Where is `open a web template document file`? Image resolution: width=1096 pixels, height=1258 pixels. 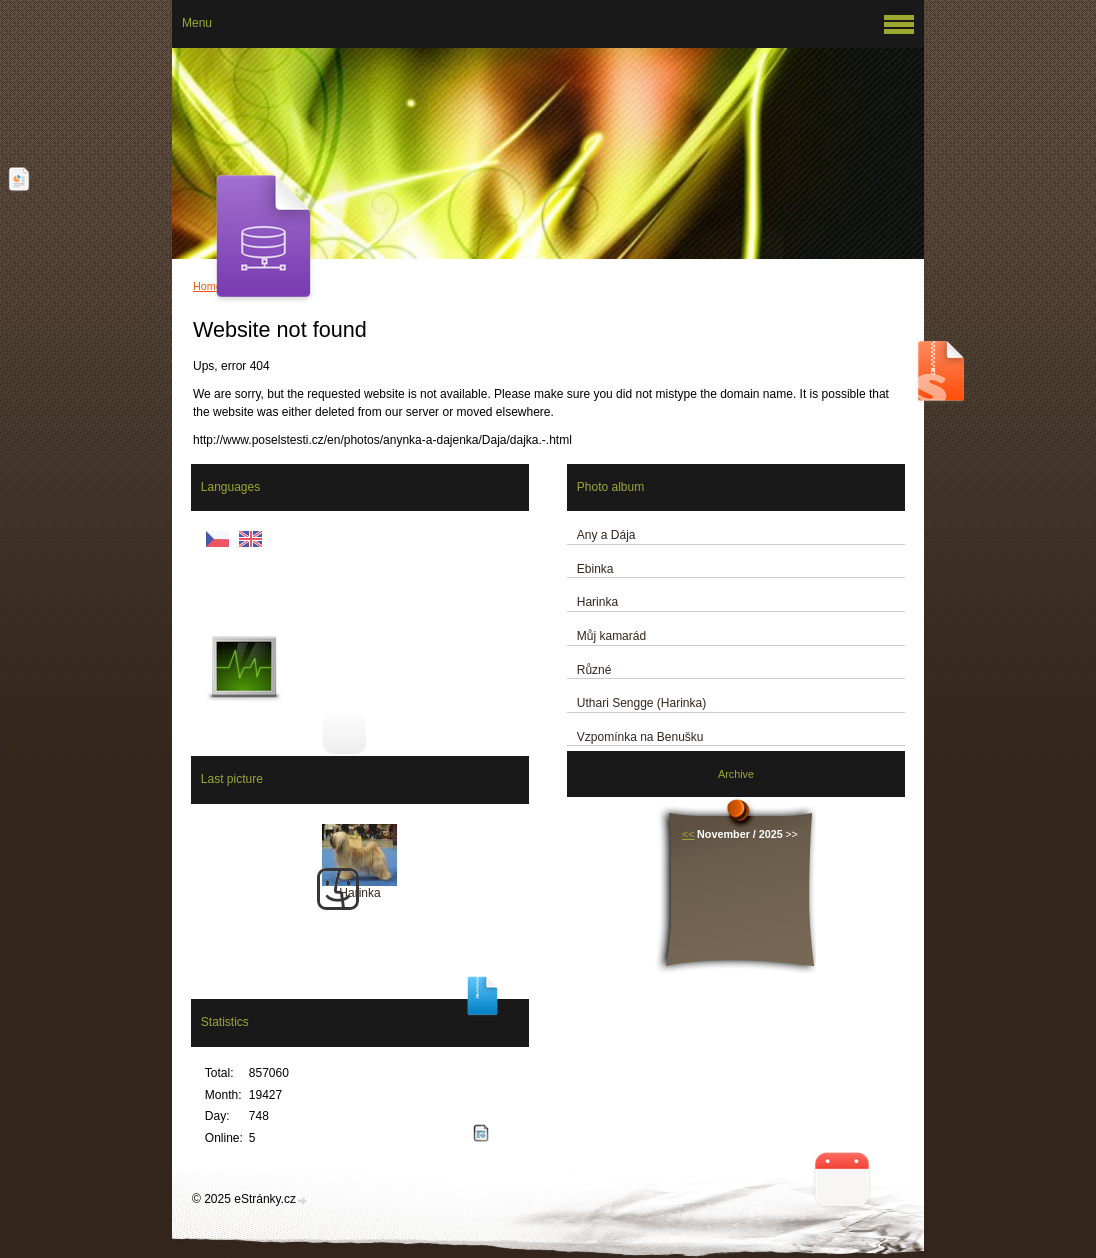 open a web template document file is located at coordinates (481, 1133).